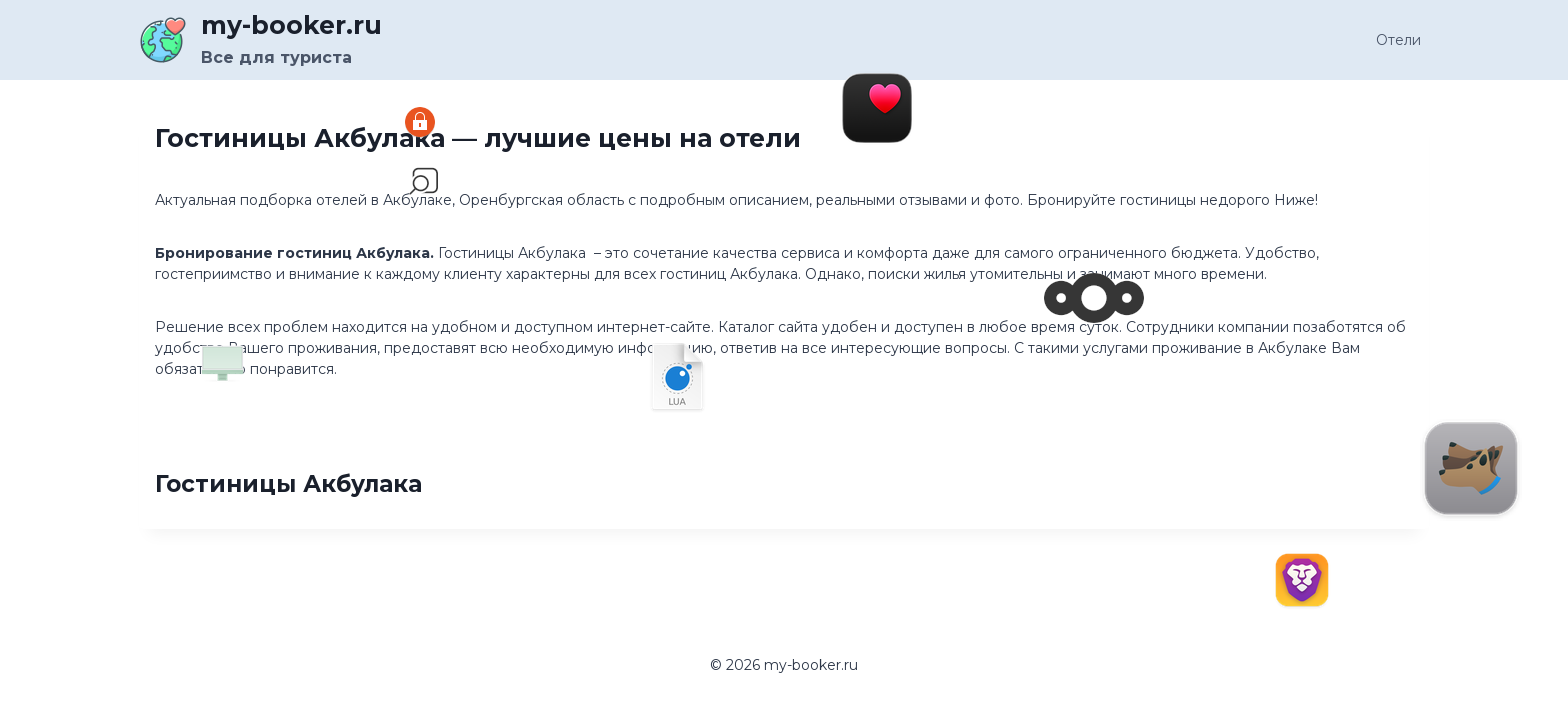 The height and width of the screenshot is (720, 1568). I want to click on open the health app, so click(877, 108).